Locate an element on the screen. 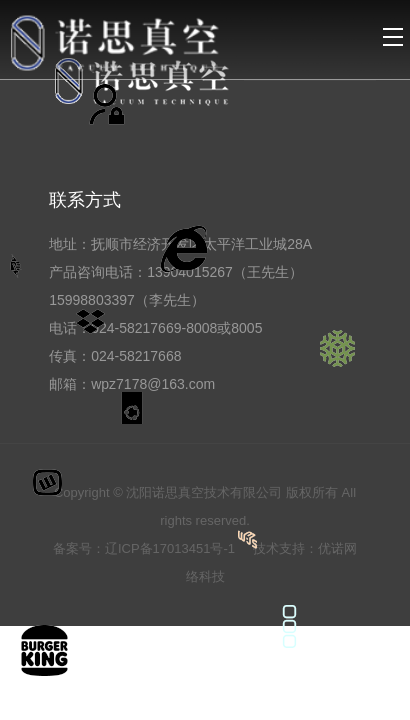 This screenshot has width=410, height=720. open the Burger King app is located at coordinates (44, 650).